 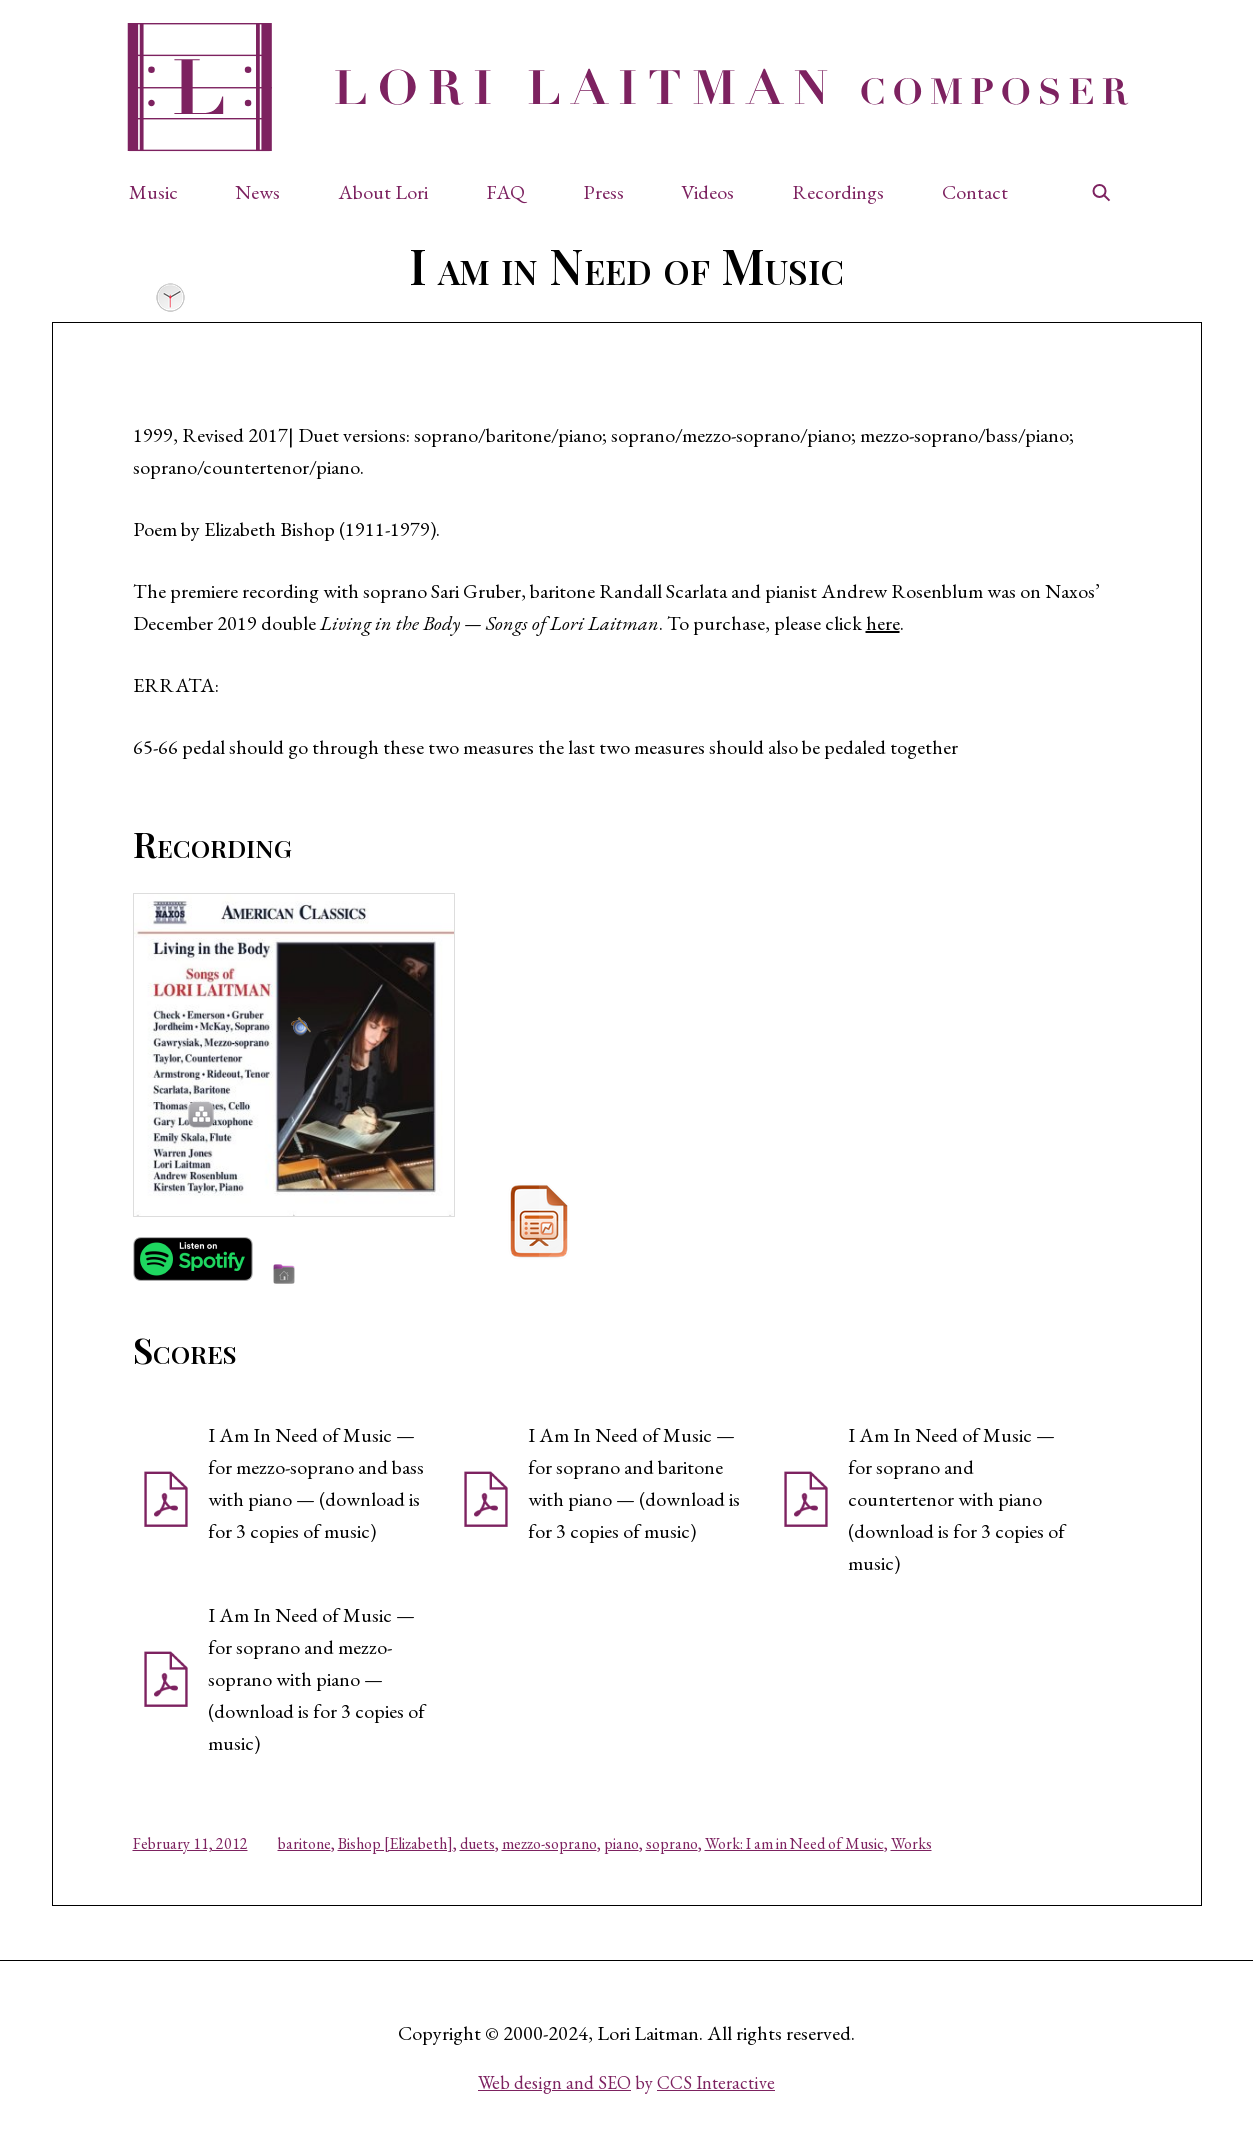 I want to click on access your home folder, so click(x=284, y=1274).